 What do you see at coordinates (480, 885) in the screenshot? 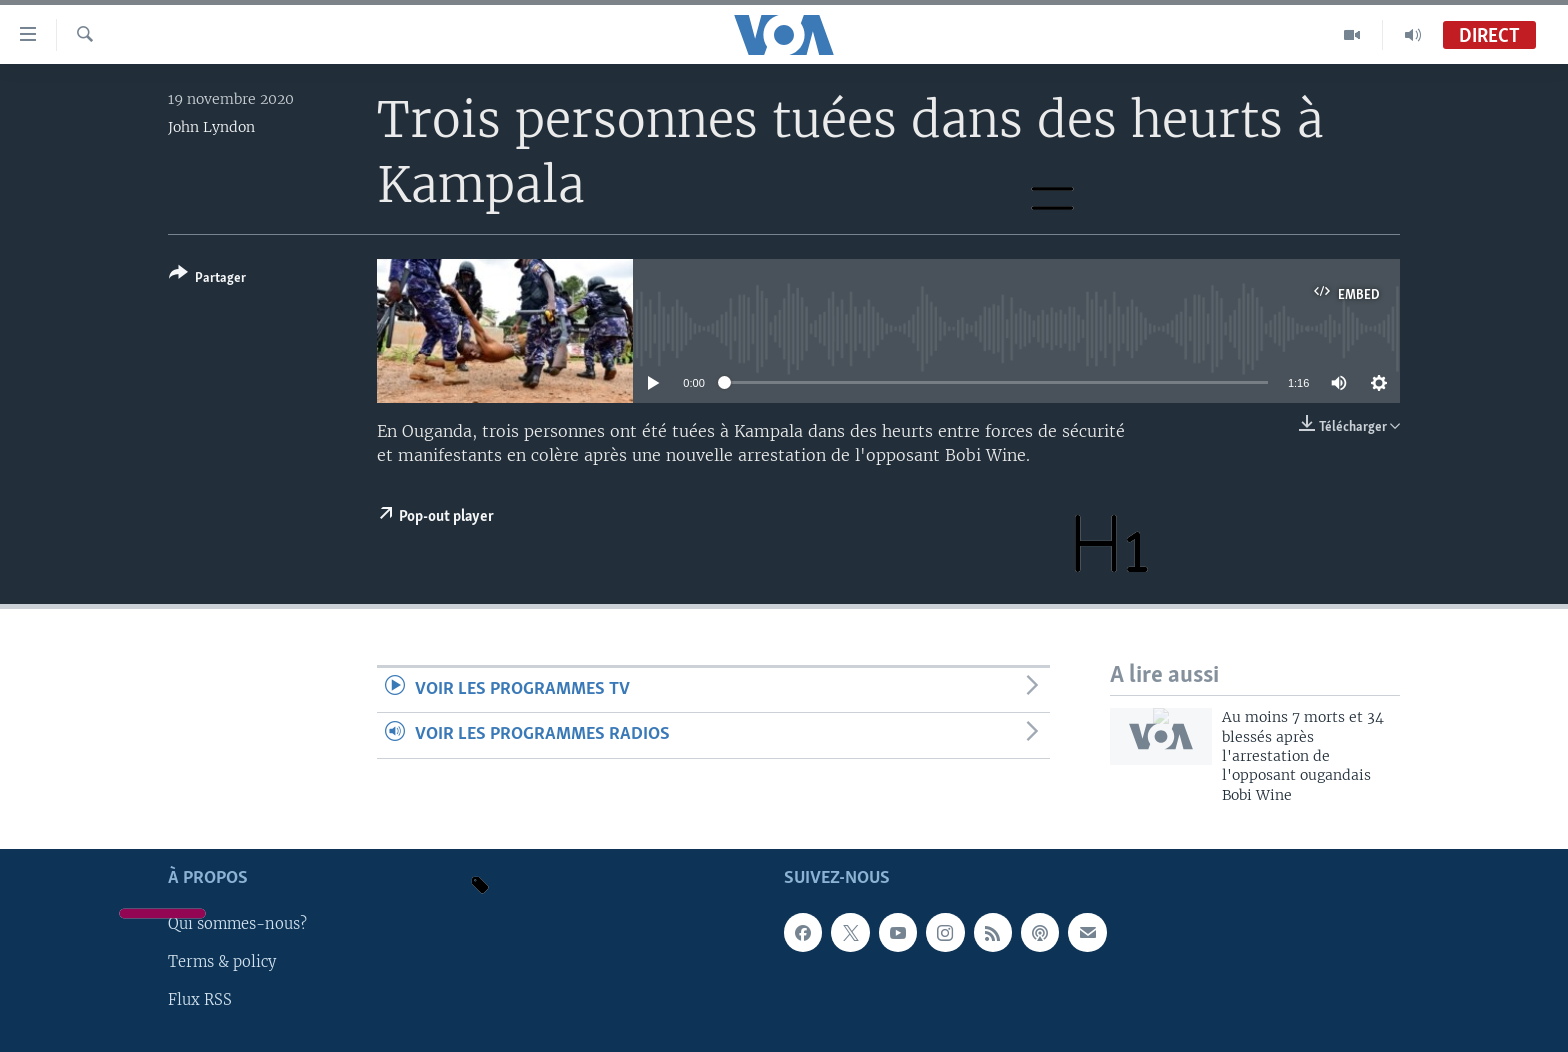
I see `add a tag or label to an item` at bounding box center [480, 885].